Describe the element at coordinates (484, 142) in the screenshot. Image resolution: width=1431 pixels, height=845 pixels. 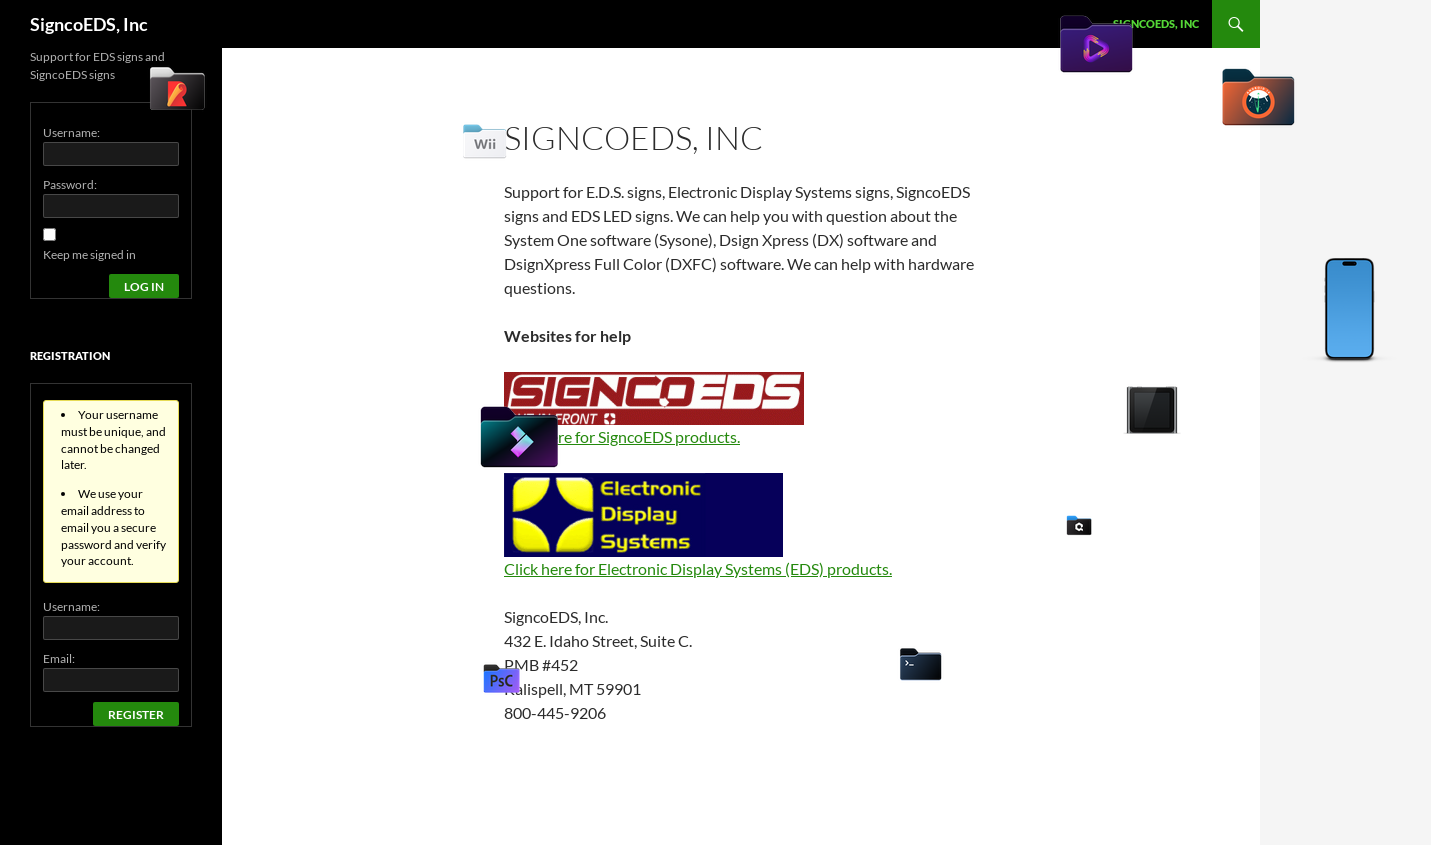
I see `folder for nintendo wii related files and games` at that location.